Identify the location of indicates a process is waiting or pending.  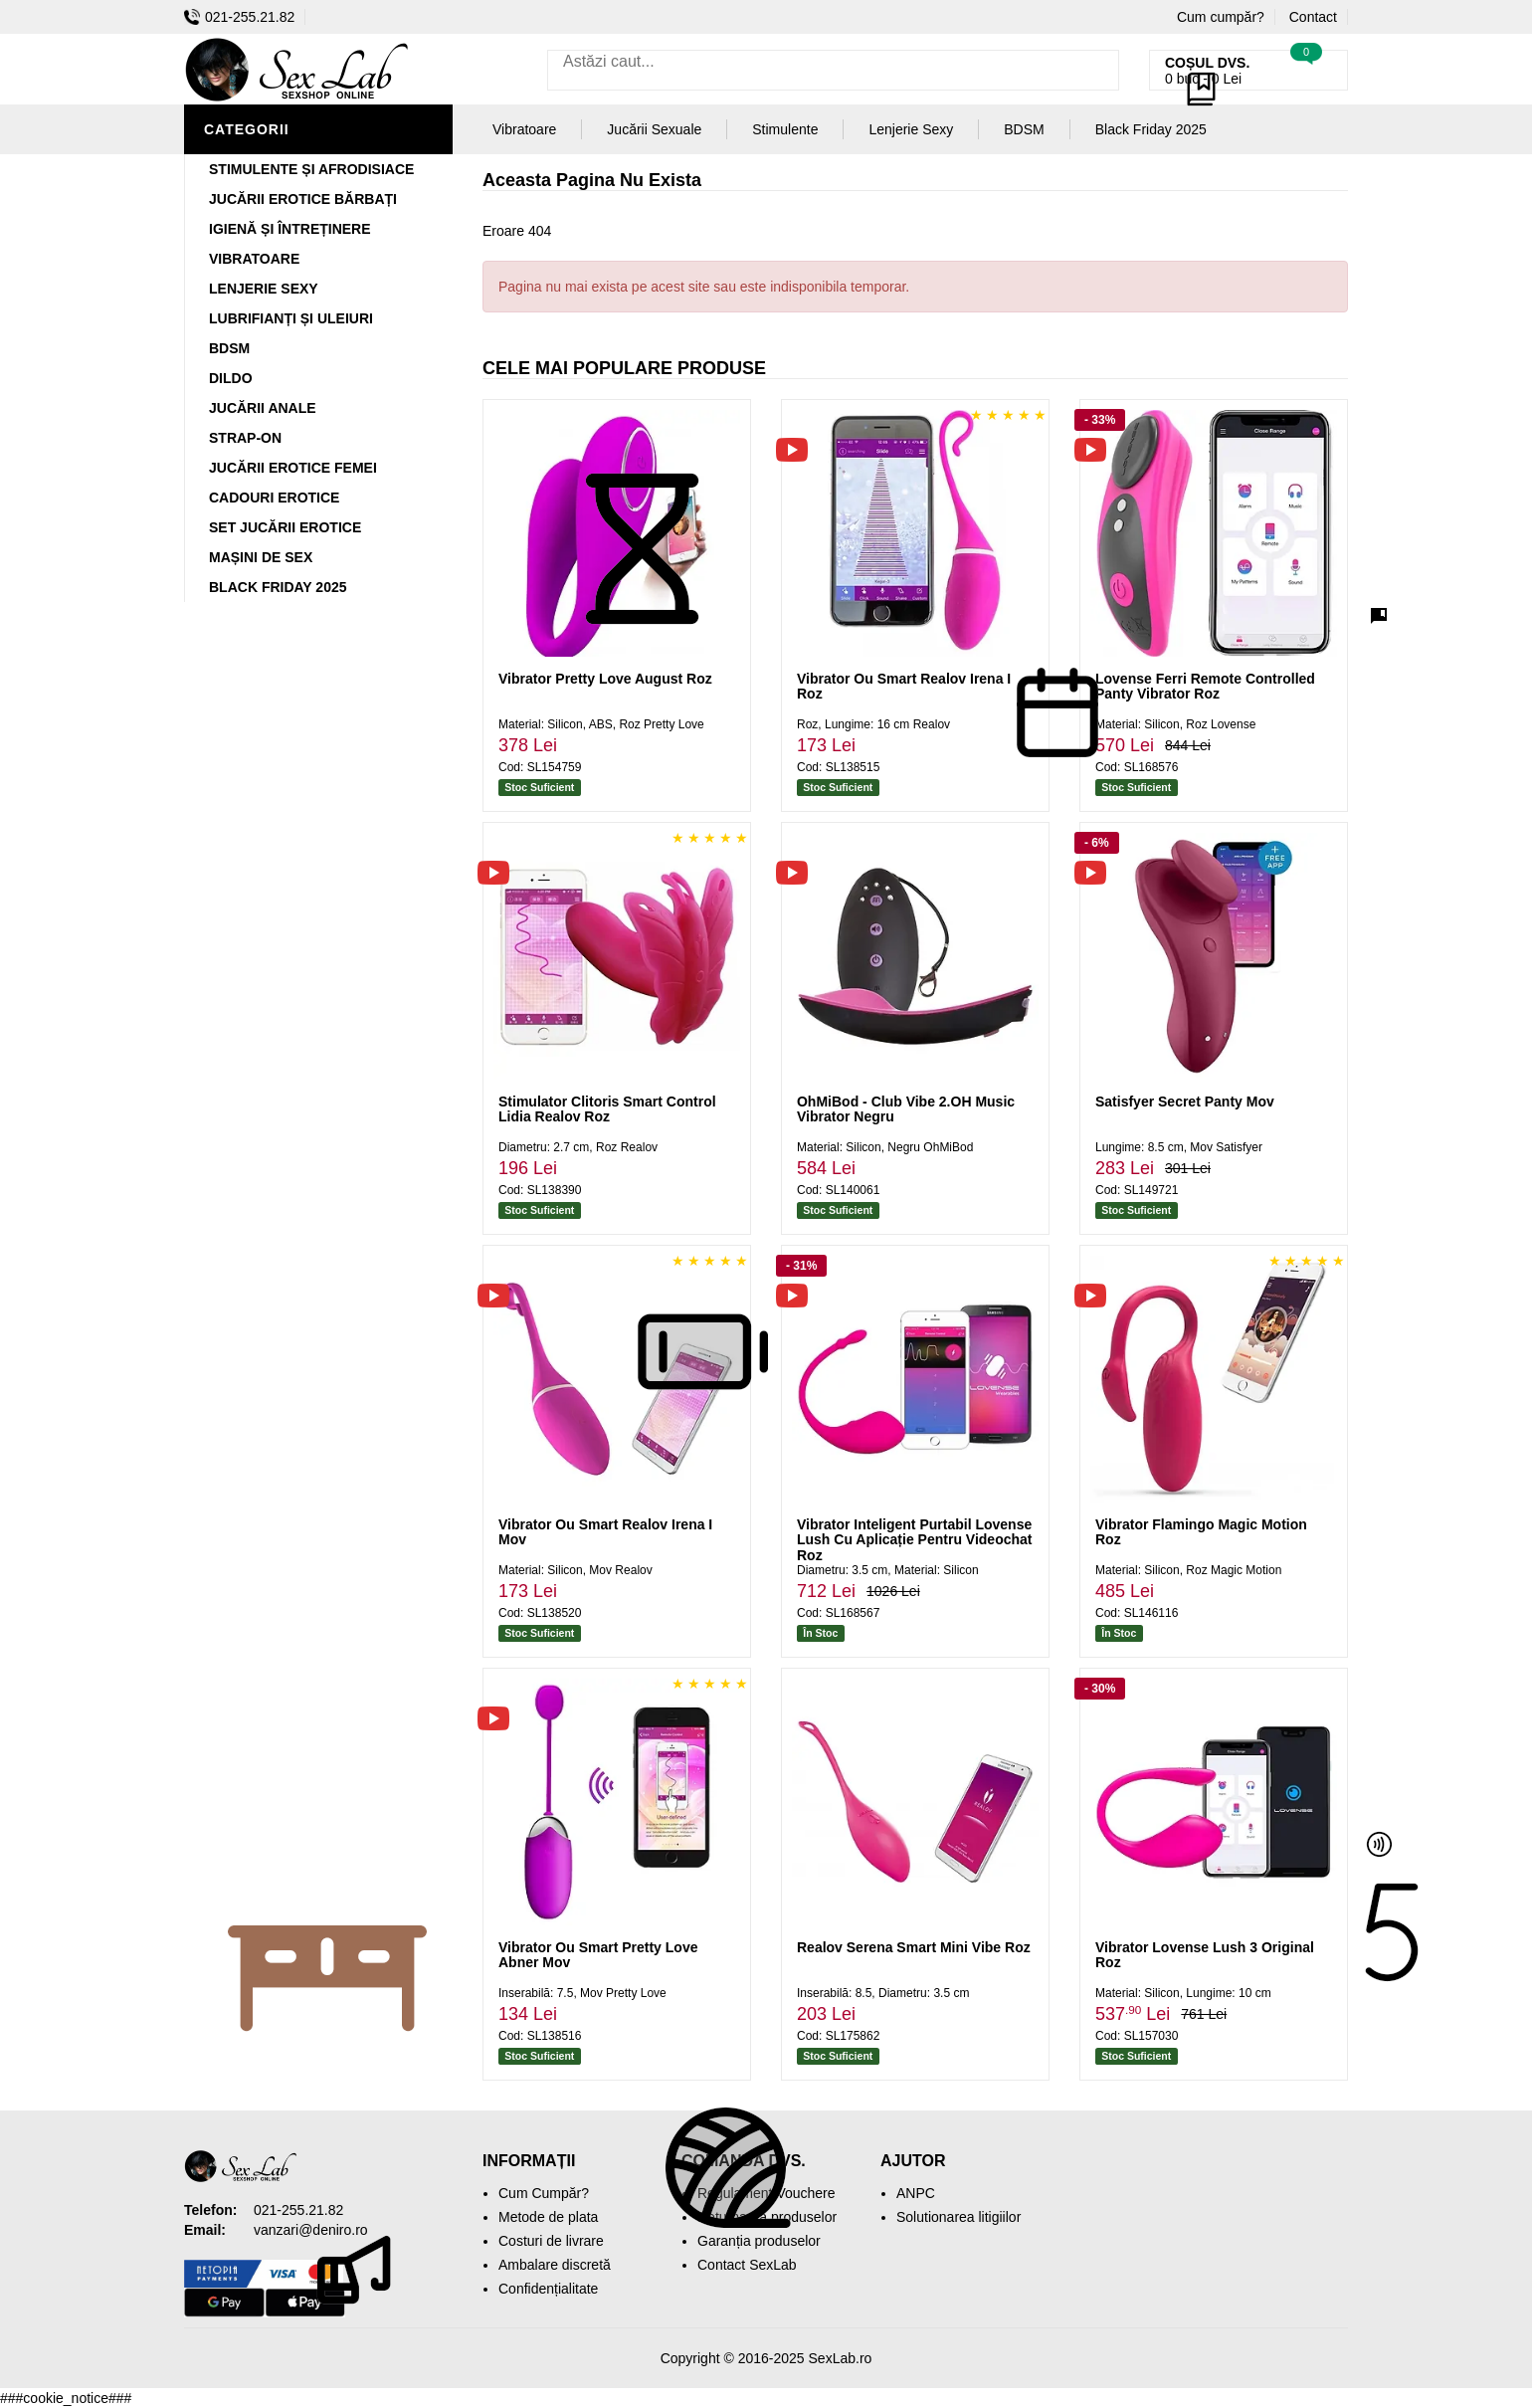
(642, 548).